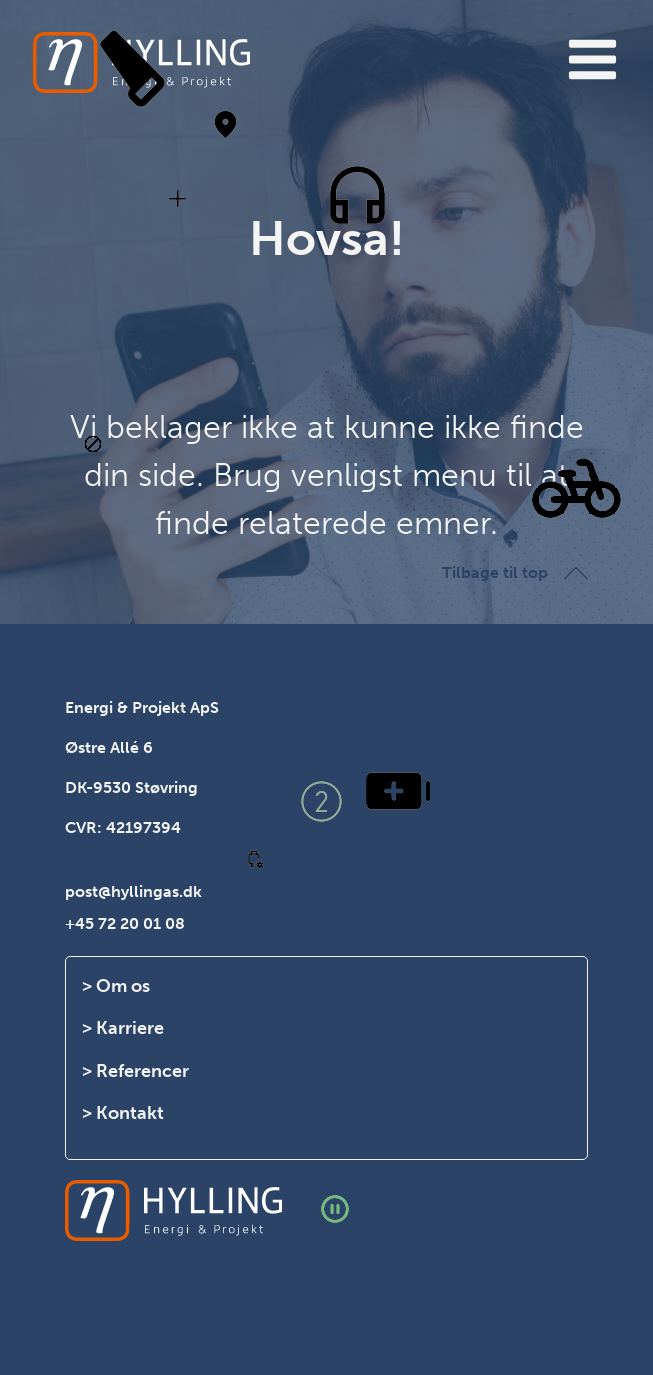 The image size is (653, 1375). Describe the element at coordinates (254, 859) in the screenshot. I see `access smartwatch settings` at that location.